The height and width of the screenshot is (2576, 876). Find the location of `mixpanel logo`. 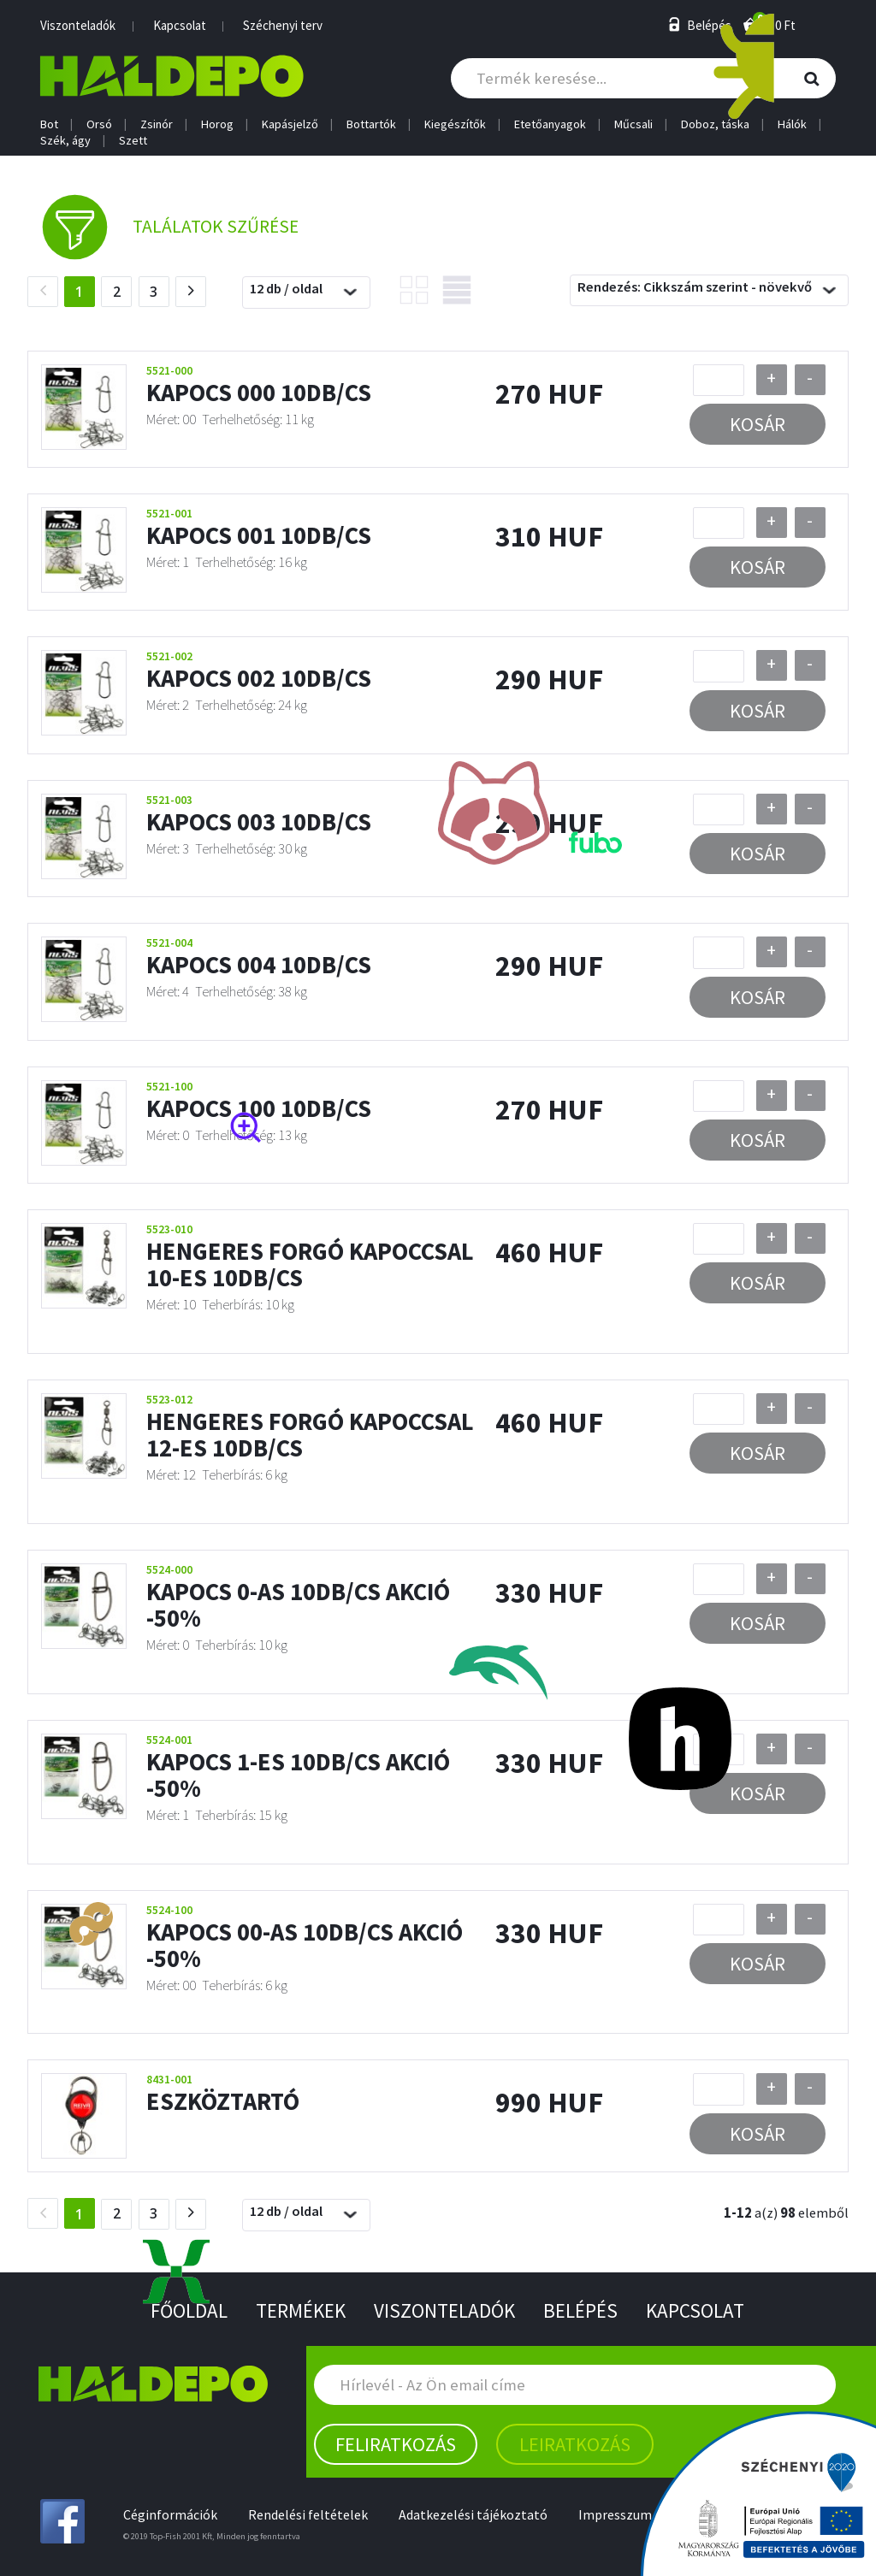

mixpanel logo is located at coordinates (176, 2272).